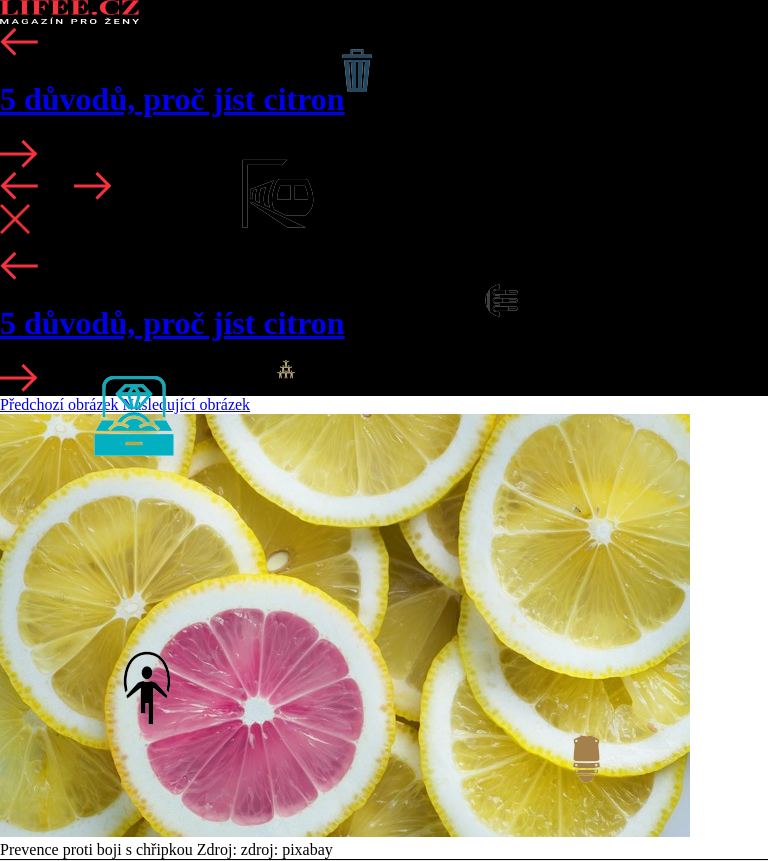 The height and width of the screenshot is (861, 768). Describe the element at coordinates (134, 416) in the screenshot. I see `view jewelry or engagement ring item` at that location.